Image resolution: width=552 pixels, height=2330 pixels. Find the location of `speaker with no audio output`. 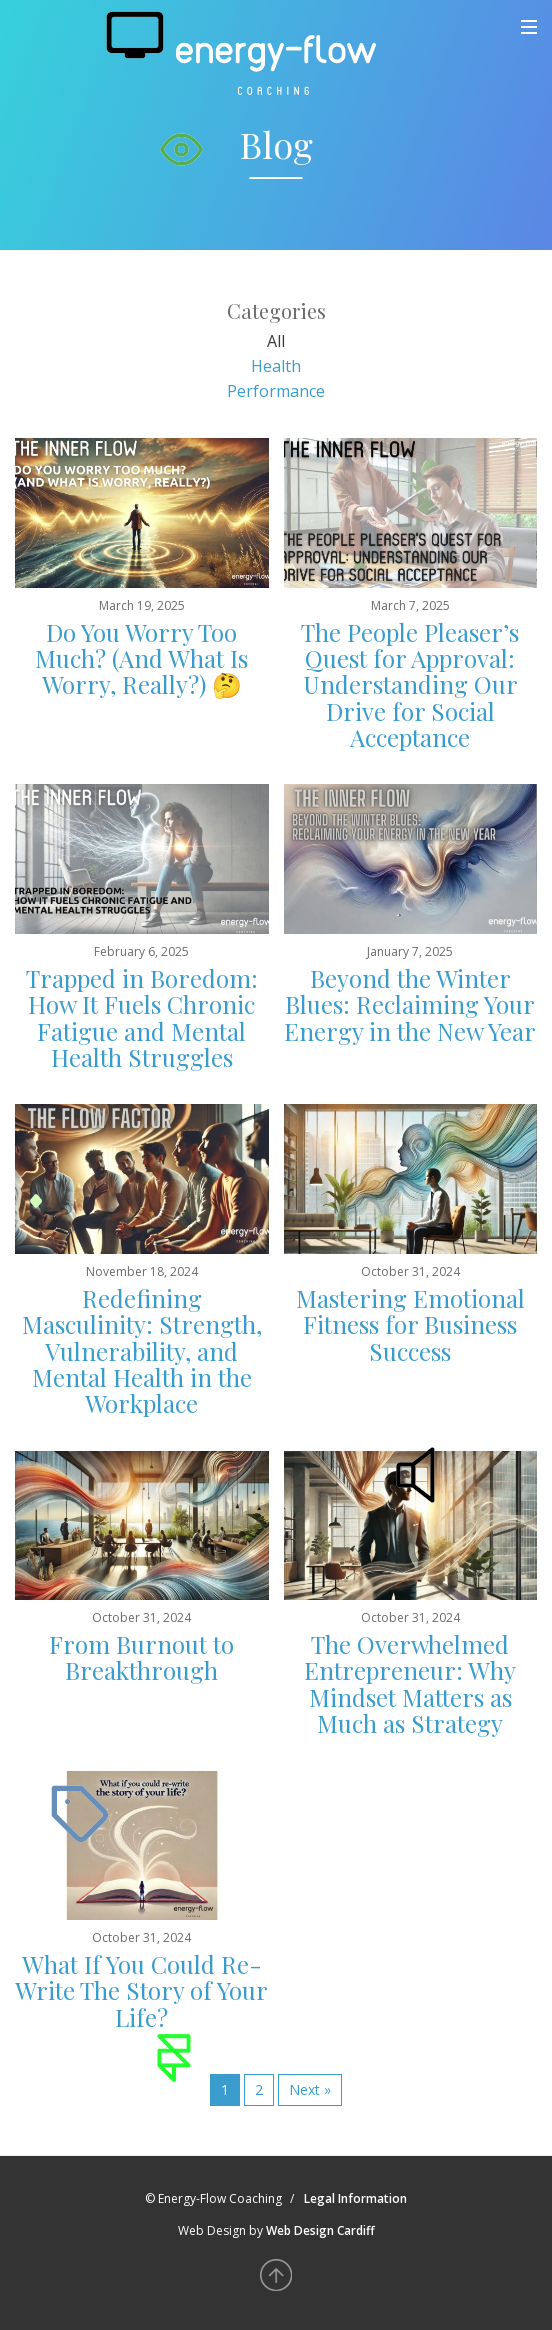

speaker with no audio output is located at coordinates (426, 1475).